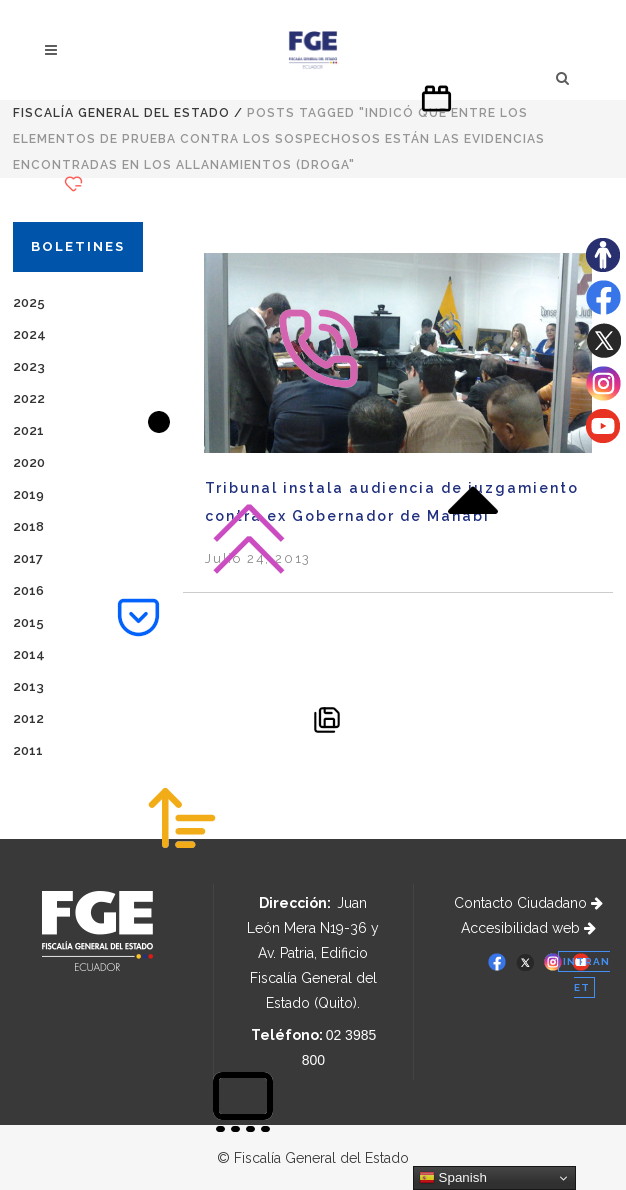 The width and height of the screenshot is (626, 1190). What do you see at coordinates (327, 720) in the screenshot?
I see `save all open files at once` at bounding box center [327, 720].